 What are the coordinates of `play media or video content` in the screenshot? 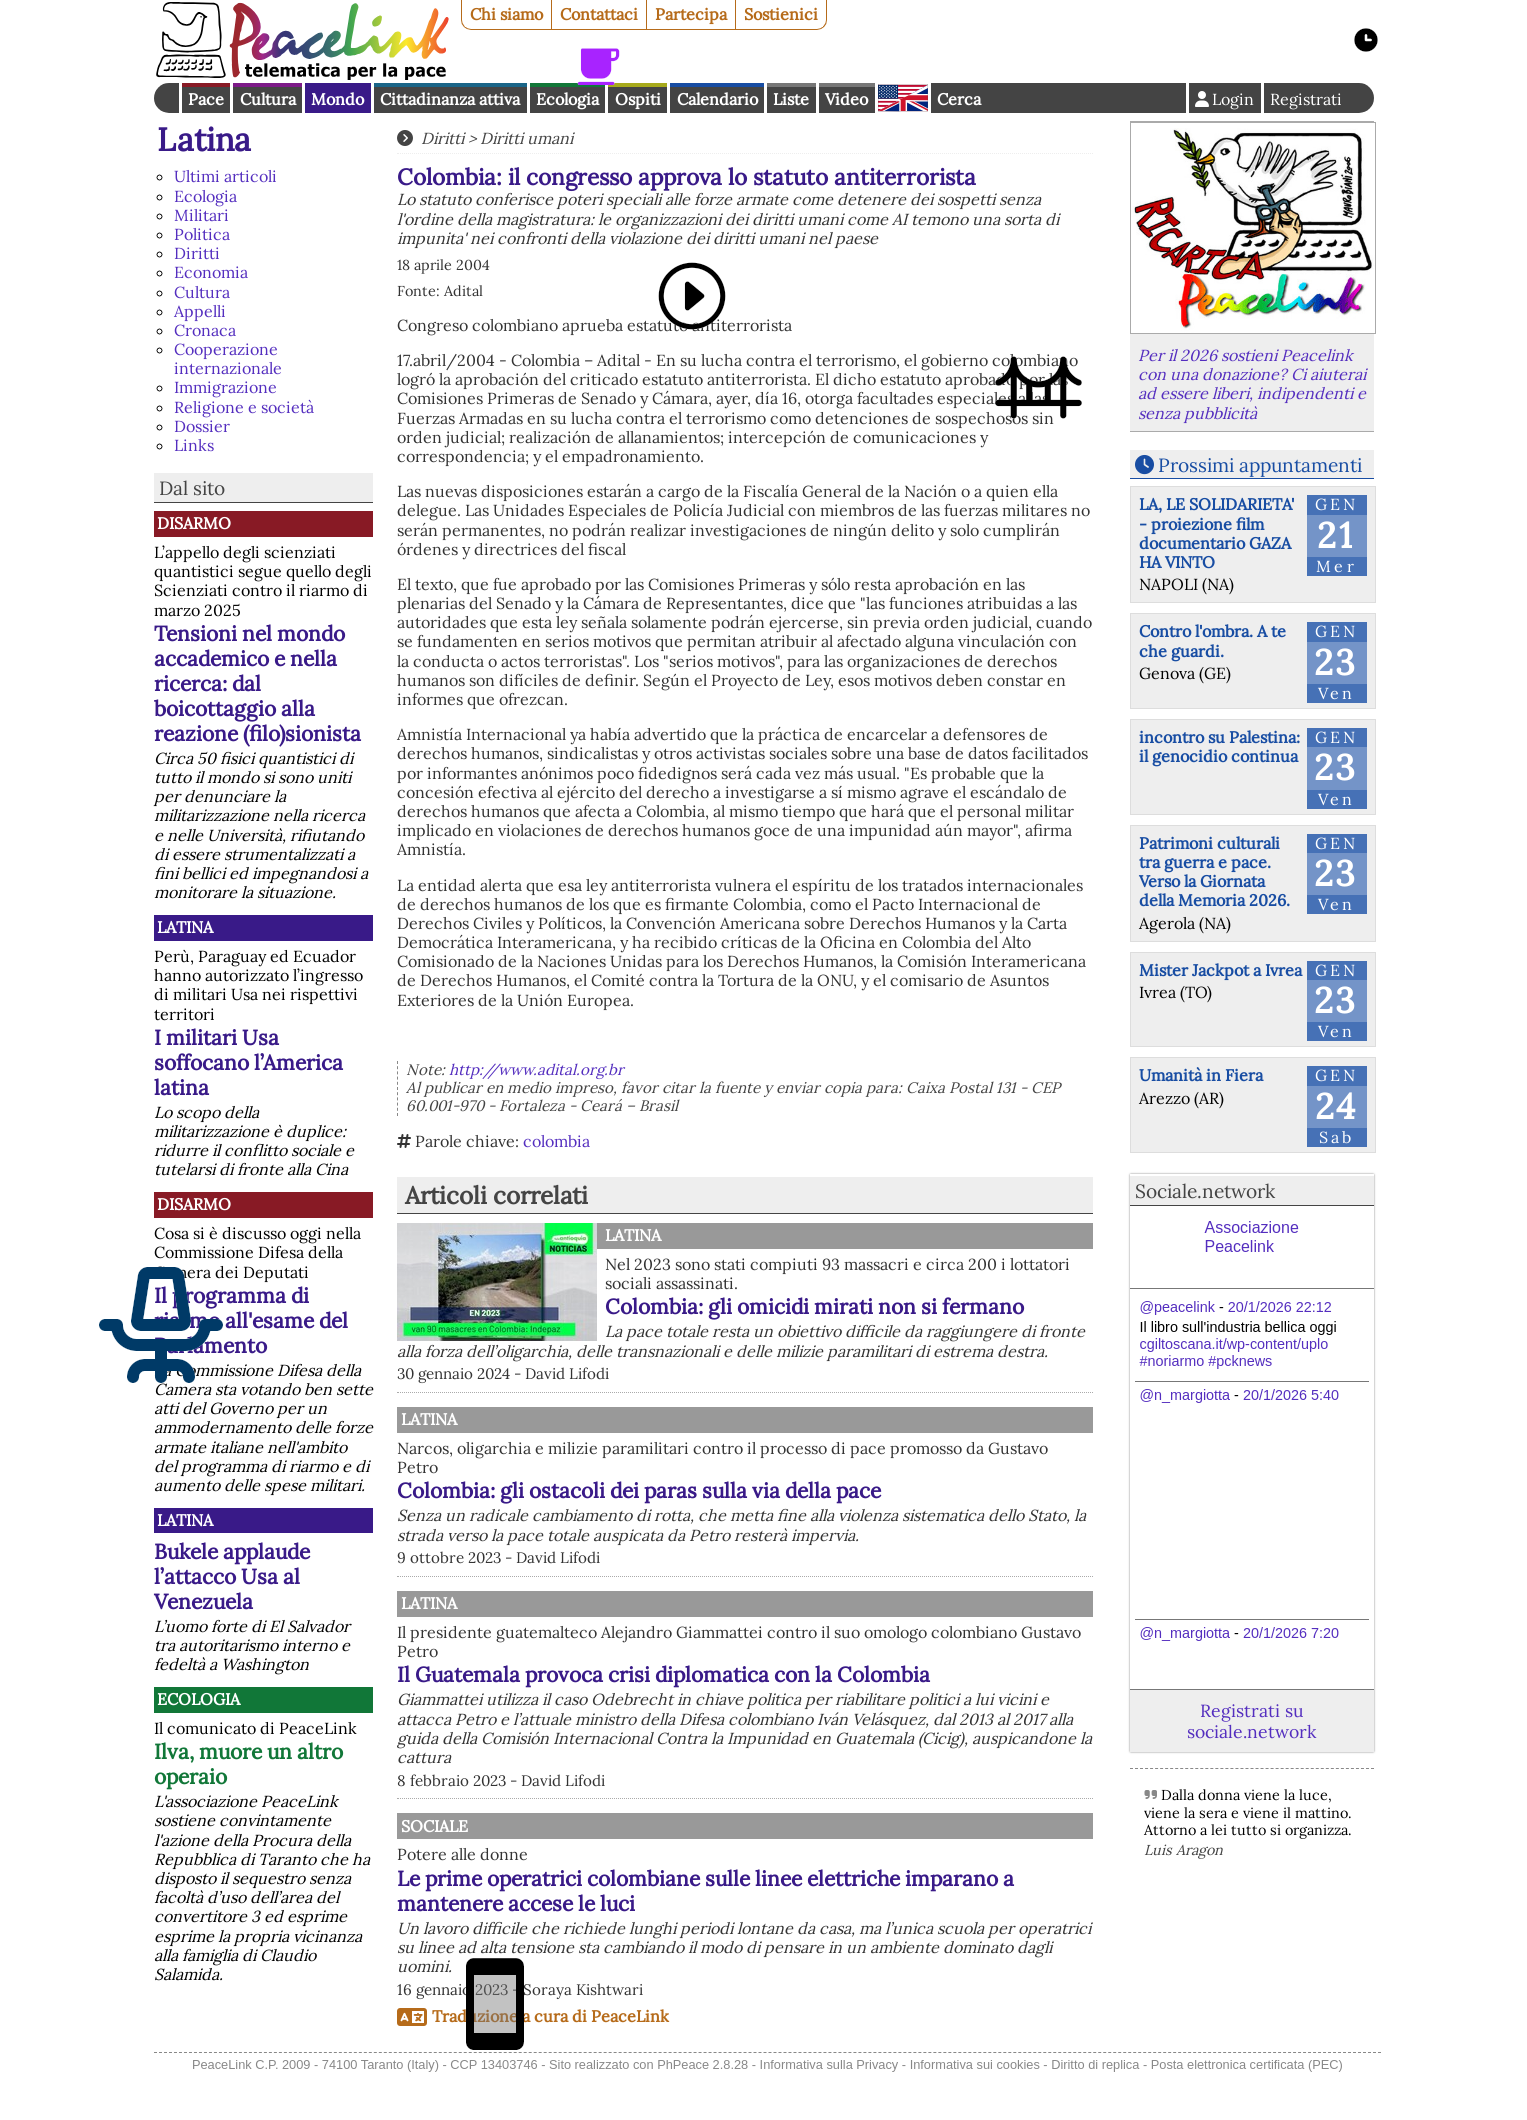 It's located at (692, 296).